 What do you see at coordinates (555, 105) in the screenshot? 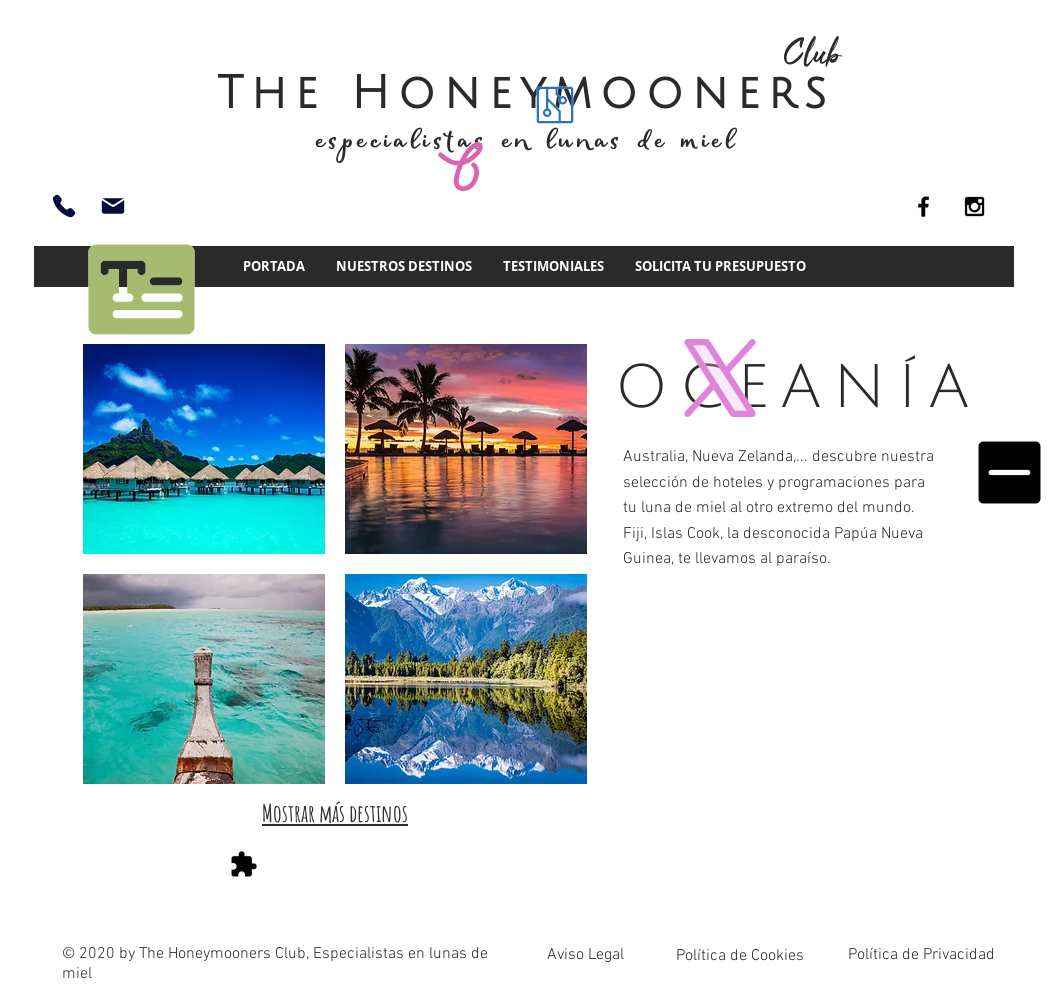
I see `access hardware or circuit settings` at bounding box center [555, 105].